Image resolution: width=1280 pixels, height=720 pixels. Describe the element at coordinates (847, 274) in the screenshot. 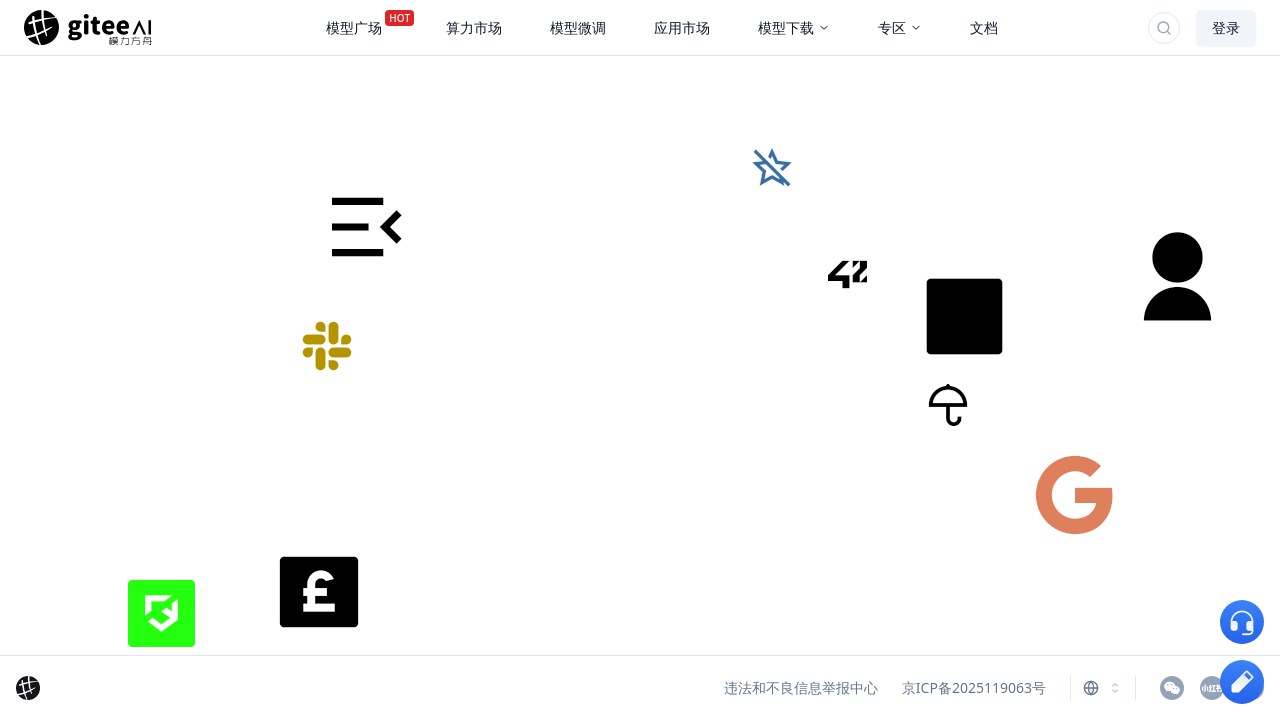

I see `42 coding school logo` at that location.